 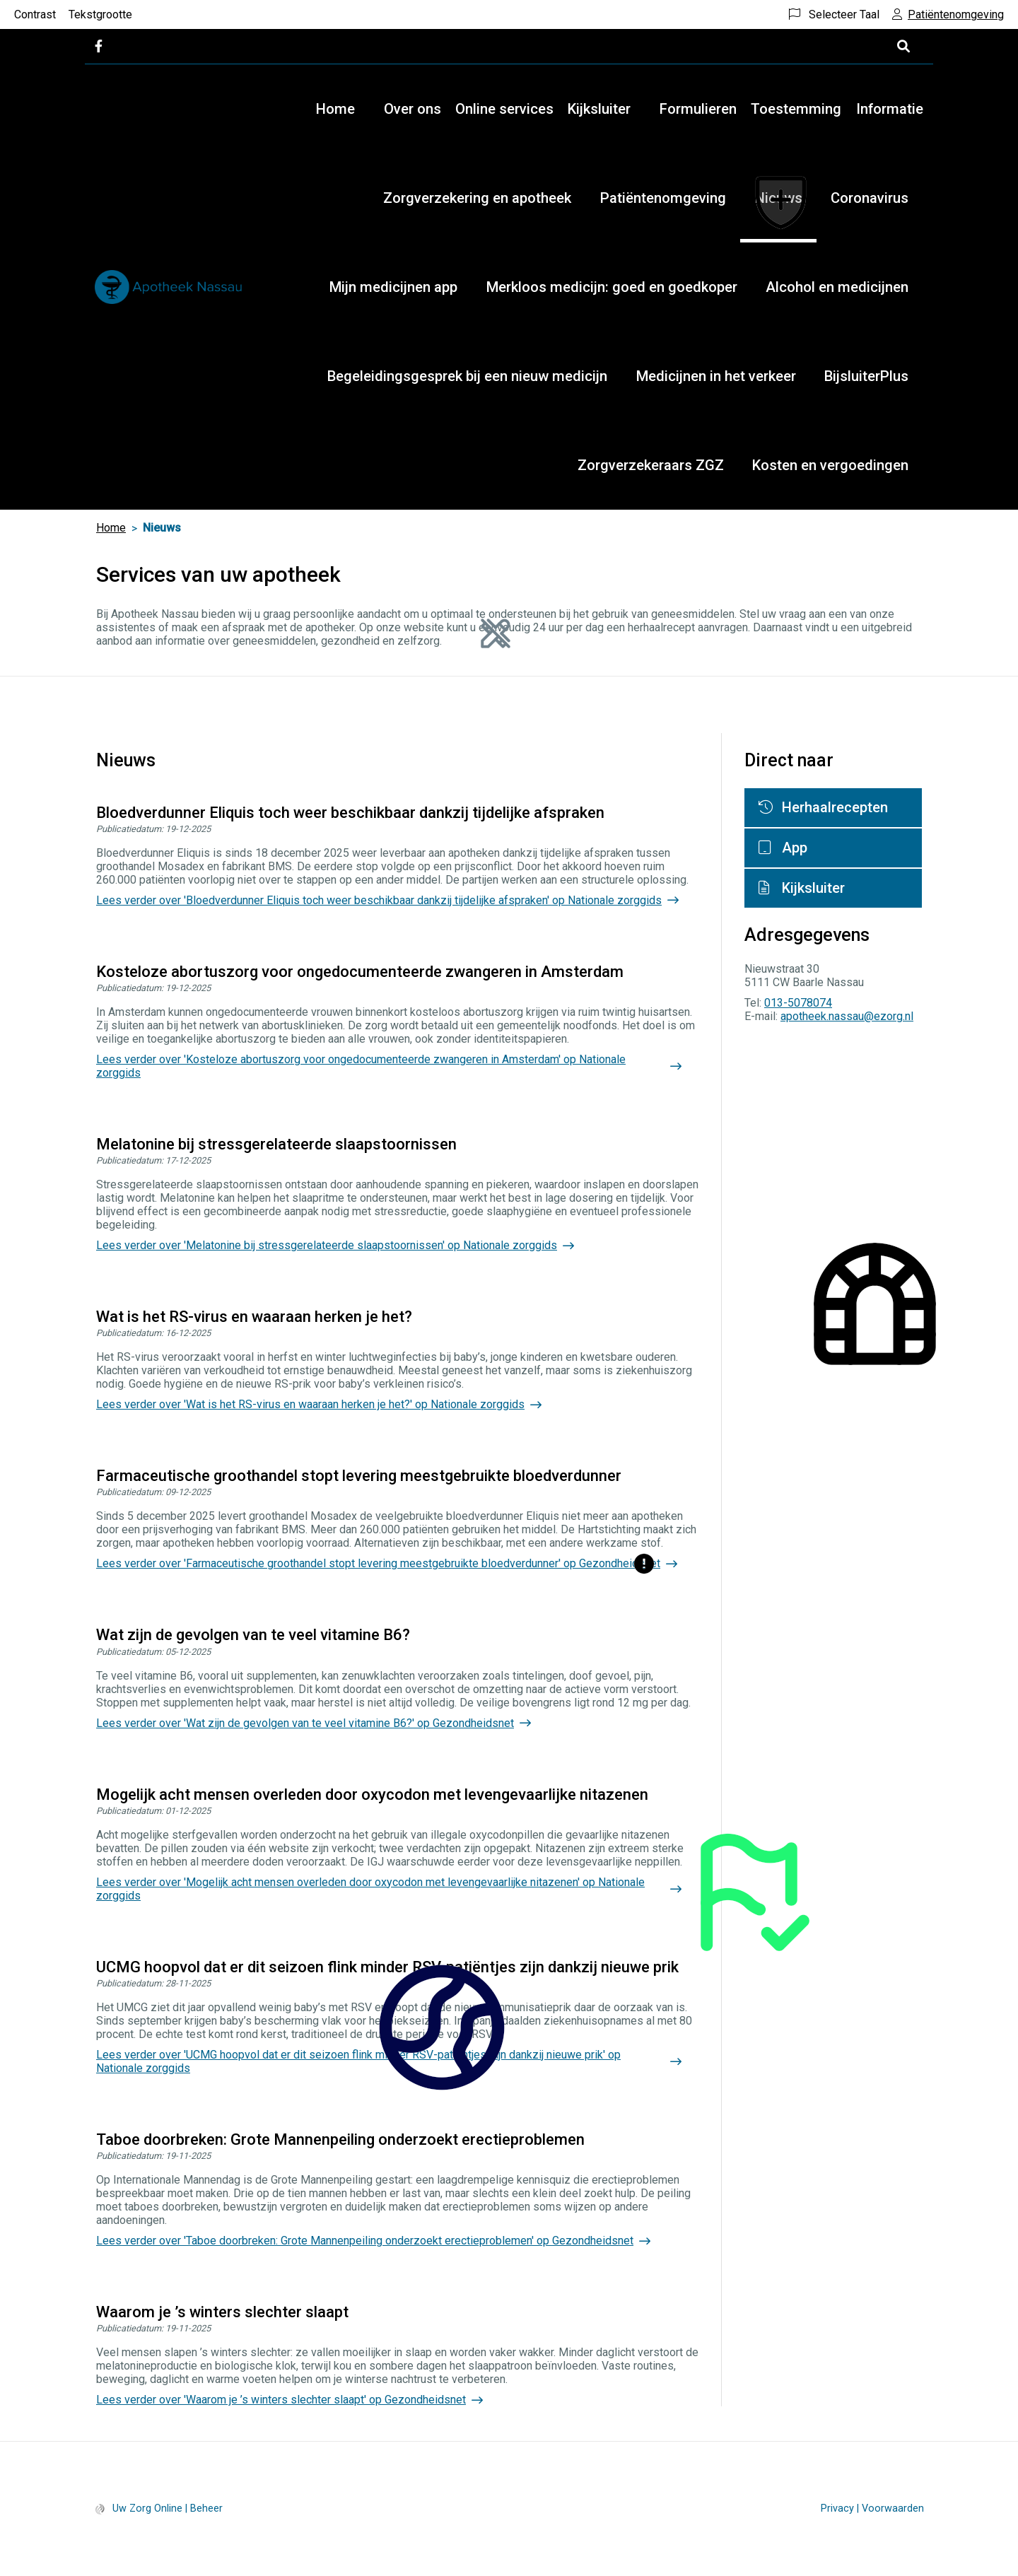 What do you see at coordinates (442, 2027) in the screenshot?
I see `switch to global or worldwide view` at bounding box center [442, 2027].